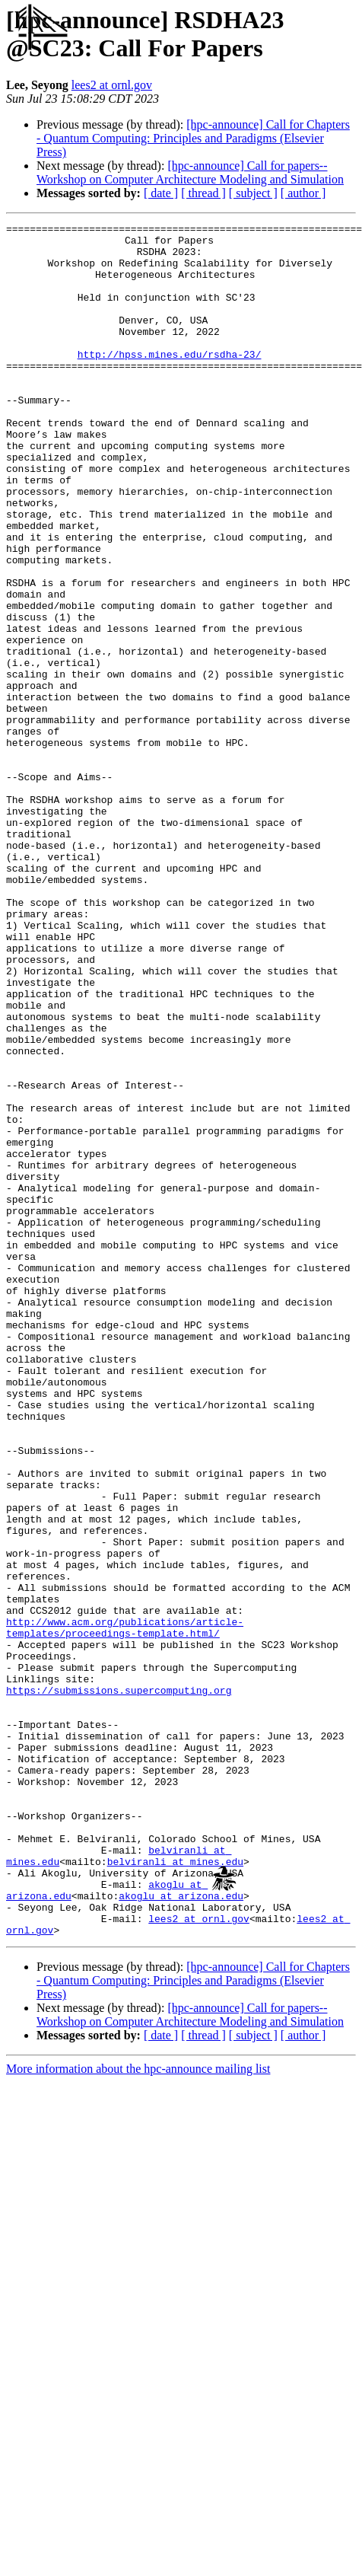 The height and width of the screenshot is (2576, 362). I want to click on access halloween or spooky themed content, so click(224, 1878).